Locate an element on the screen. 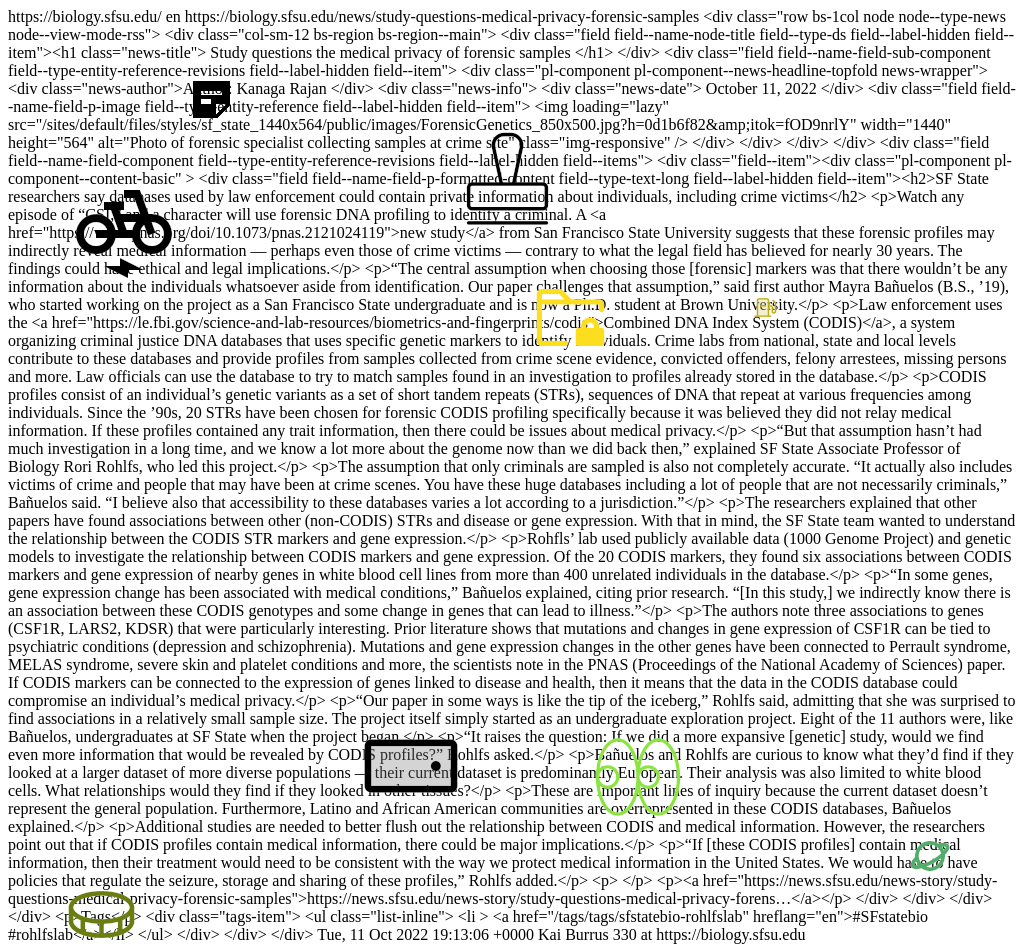  find nearby gas stations is located at coordinates (764, 307).